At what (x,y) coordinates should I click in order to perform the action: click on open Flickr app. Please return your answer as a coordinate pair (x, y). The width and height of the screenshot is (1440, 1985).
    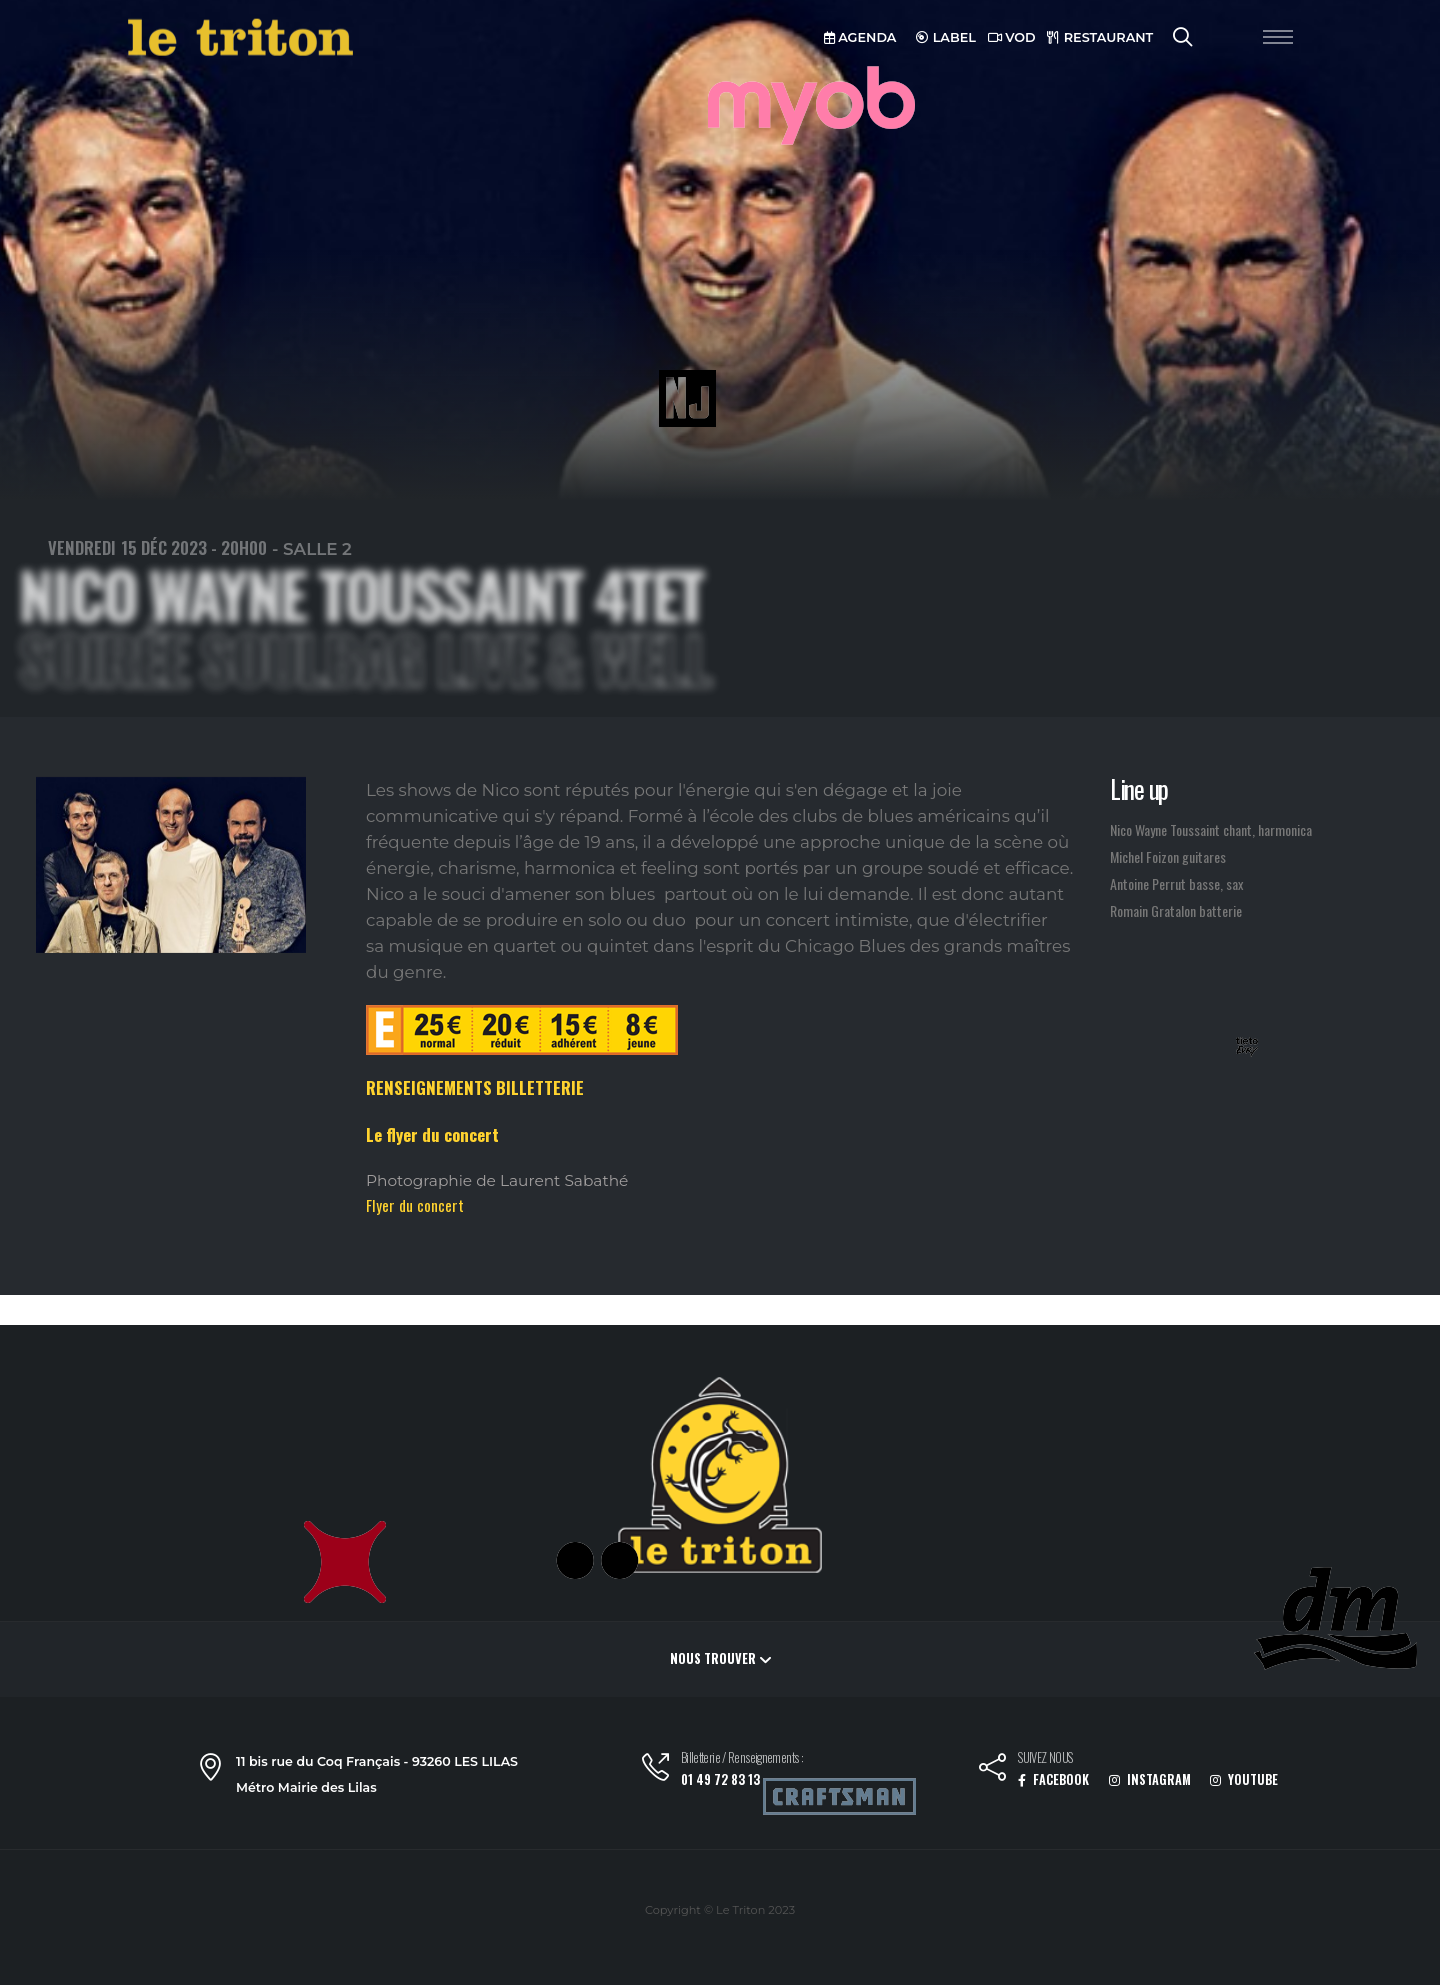
    Looking at the image, I should click on (597, 1560).